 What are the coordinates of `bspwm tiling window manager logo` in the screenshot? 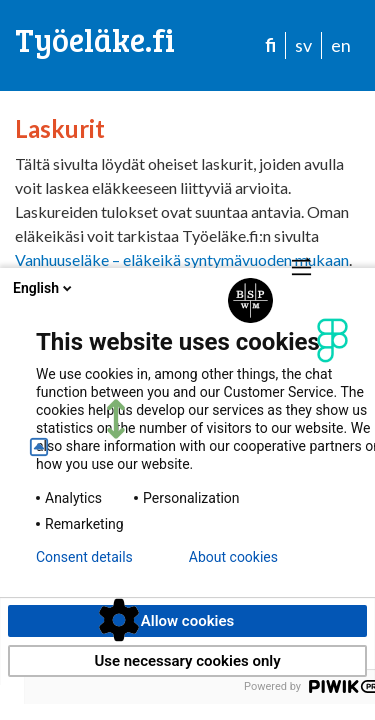 It's located at (250, 300).